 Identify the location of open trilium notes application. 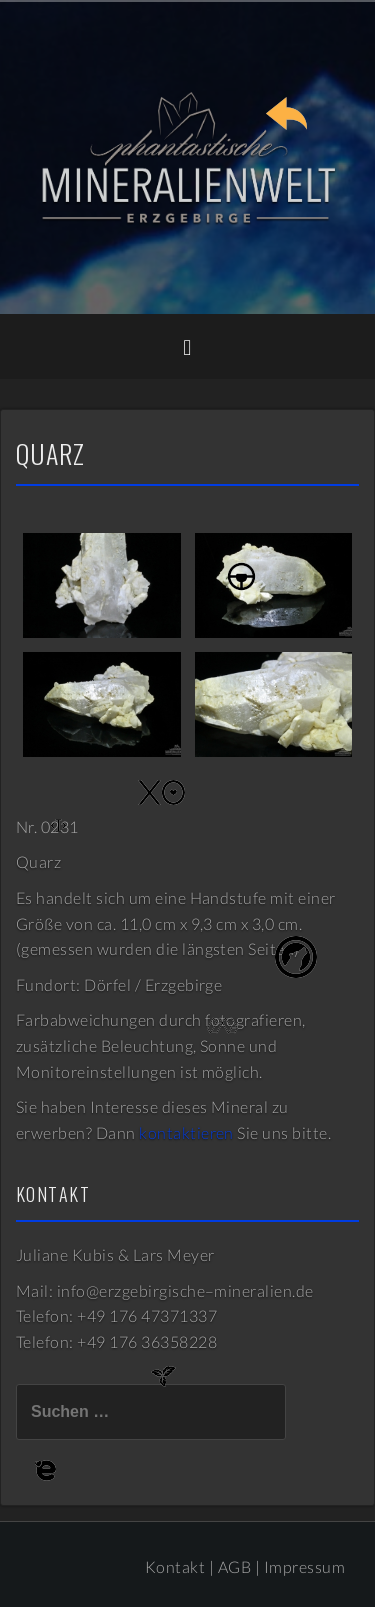
(163, 1376).